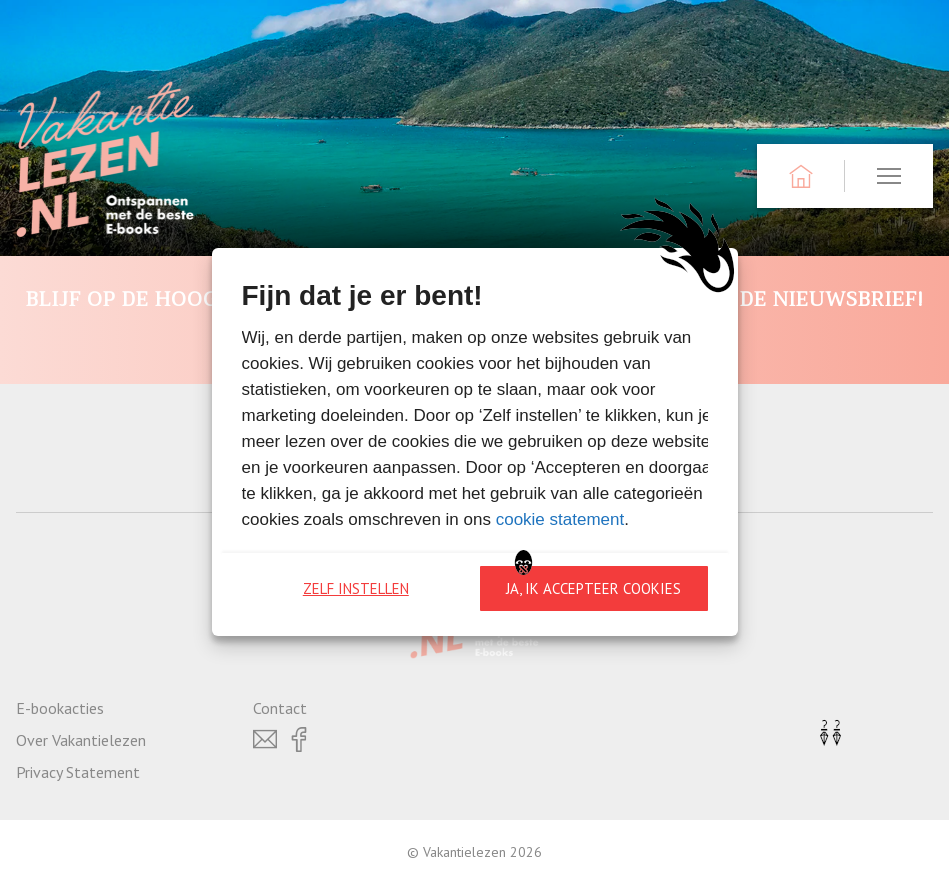 Image resolution: width=949 pixels, height=884 pixels. What do you see at coordinates (830, 732) in the screenshot?
I see `view crystal earrings in inventory` at bounding box center [830, 732].